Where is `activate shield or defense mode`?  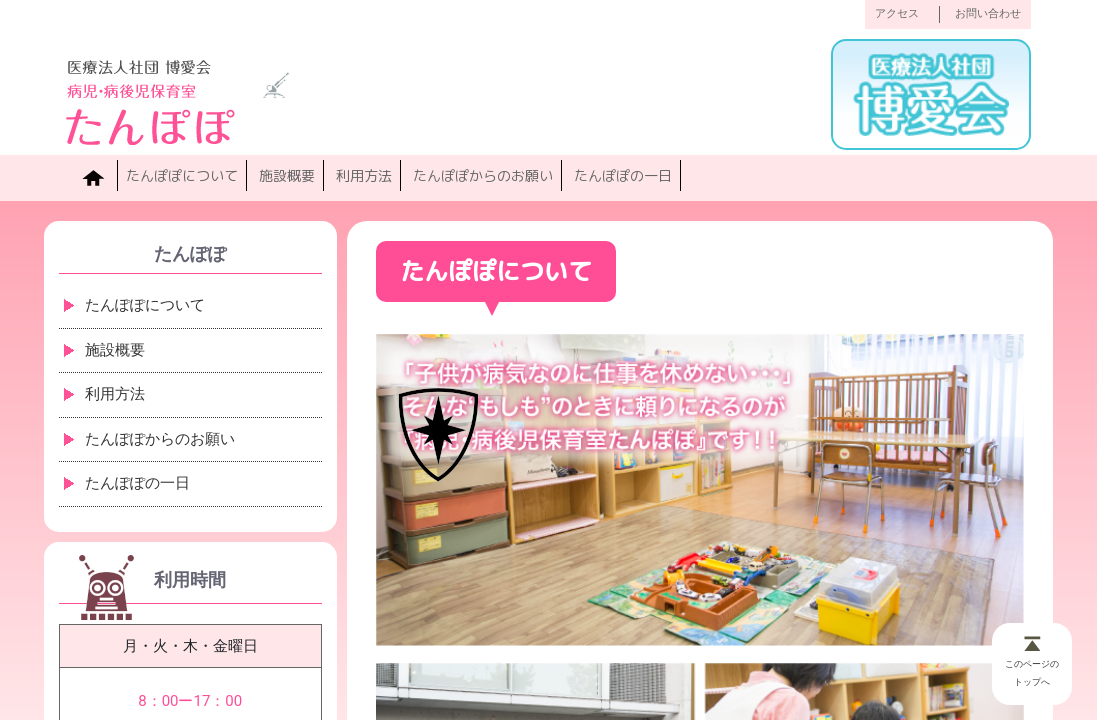
activate shield or defense mode is located at coordinates (438, 435).